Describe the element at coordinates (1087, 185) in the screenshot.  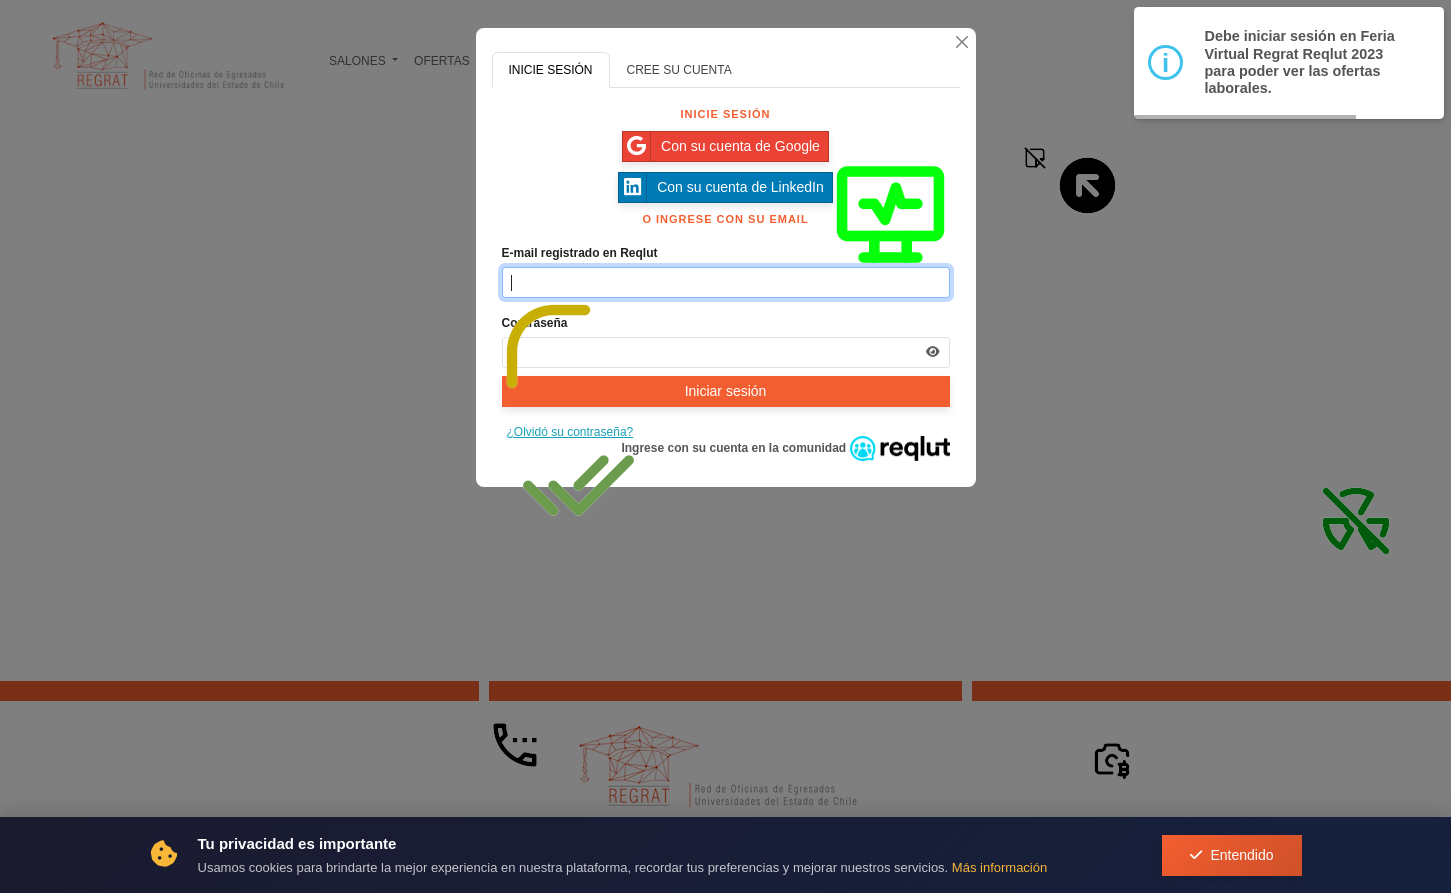
I see `navigate back to previous screen` at that location.